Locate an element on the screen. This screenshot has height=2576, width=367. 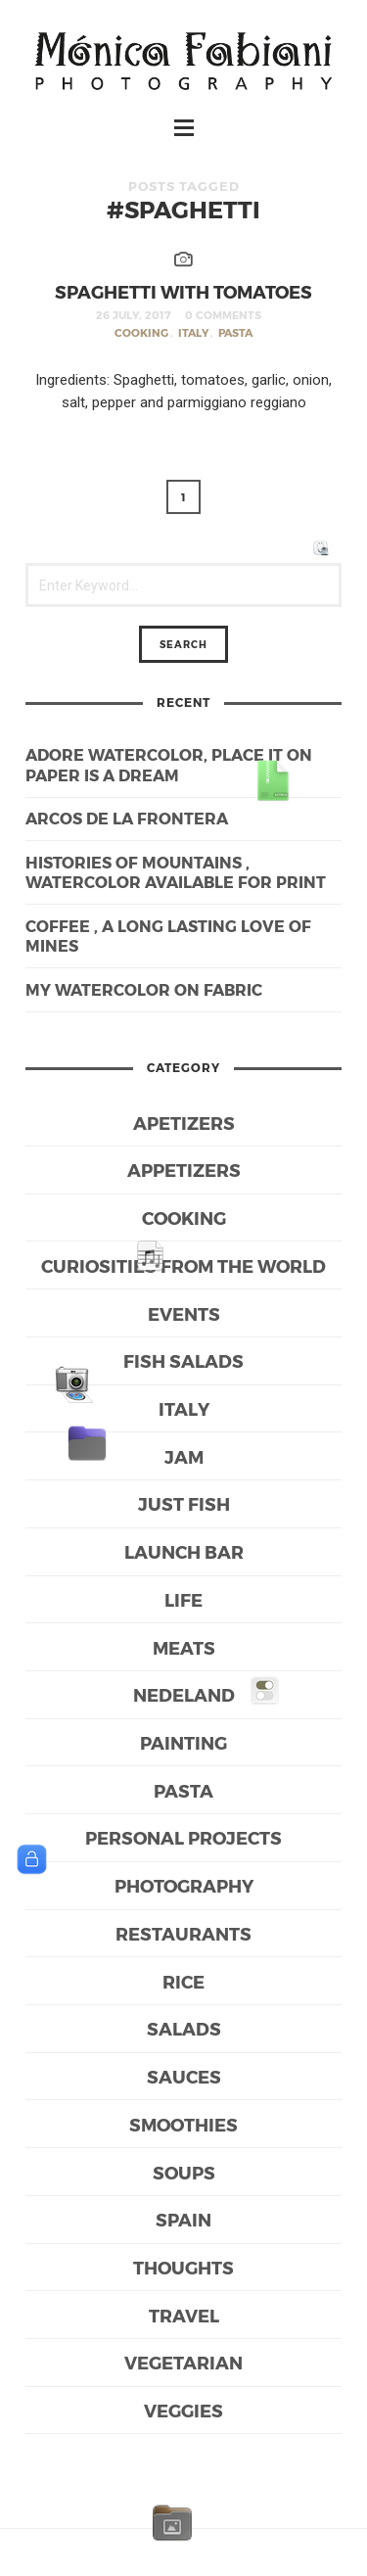
open screensaver and lock screen settings is located at coordinates (31, 1859).